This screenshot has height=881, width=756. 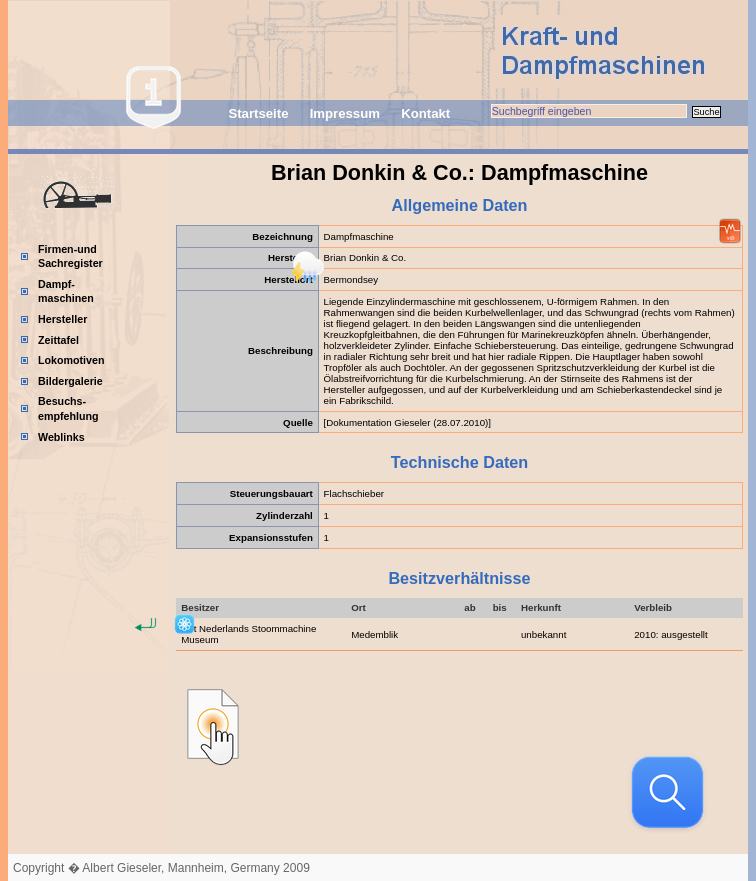 What do you see at coordinates (153, 97) in the screenshot?
I see `indicates num lock is enabled` at bounding box center [153, 97].